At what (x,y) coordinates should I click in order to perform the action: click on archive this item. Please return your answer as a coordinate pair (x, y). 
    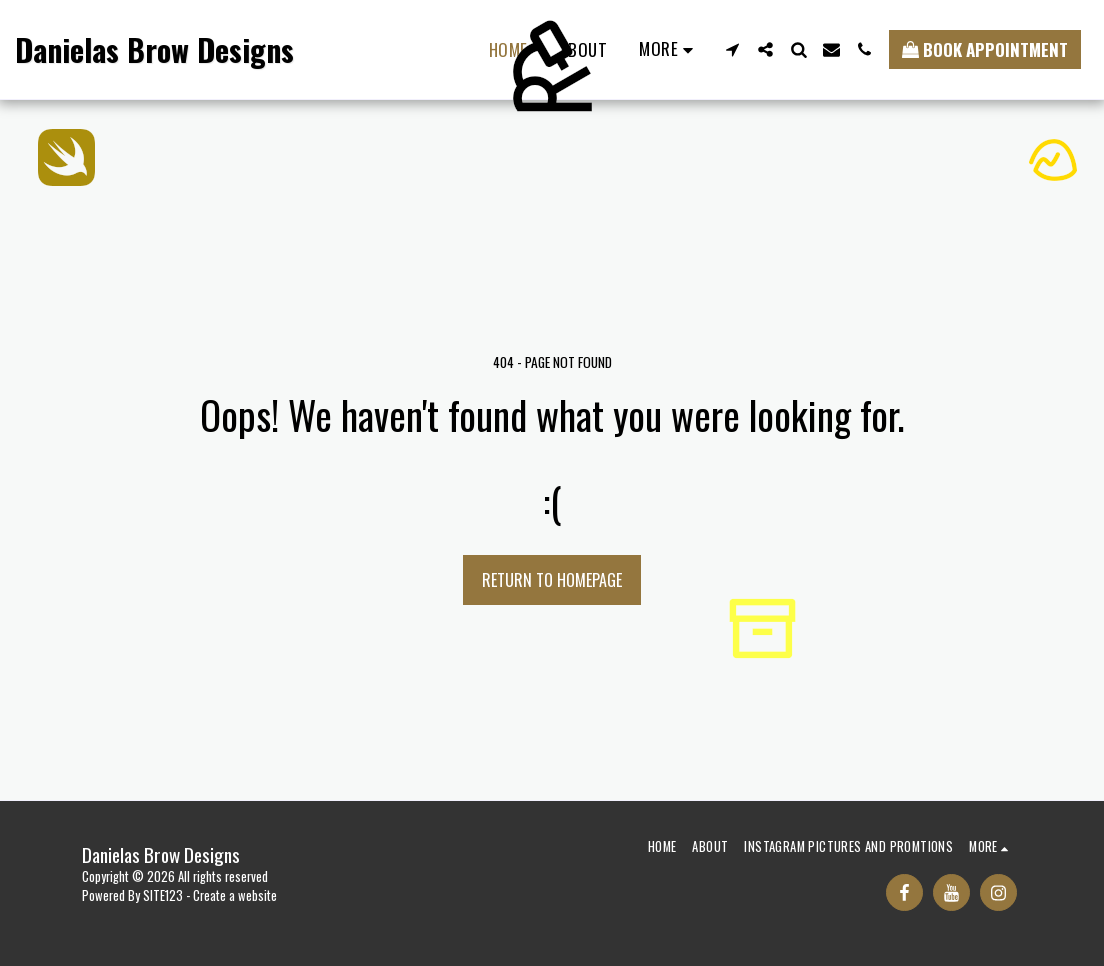
    Looking at the image, I should click on (762, 628).